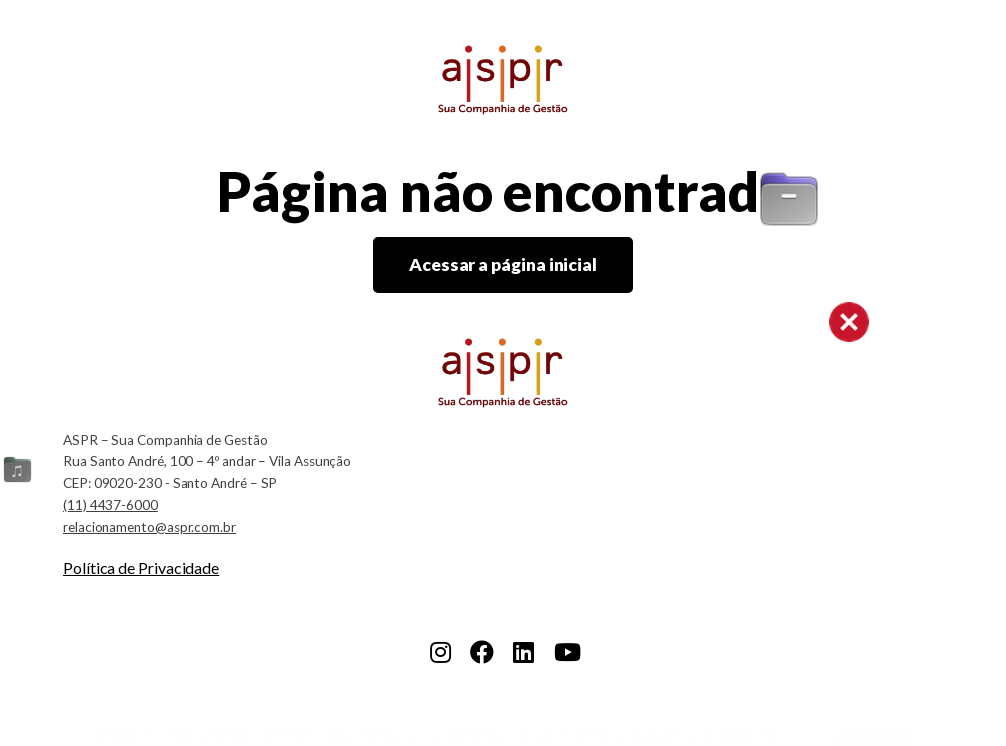 The image size is (1006, 746). Describe the element at coordinates (17, 469) in the screenshot. I see `open your music folder` at that location.